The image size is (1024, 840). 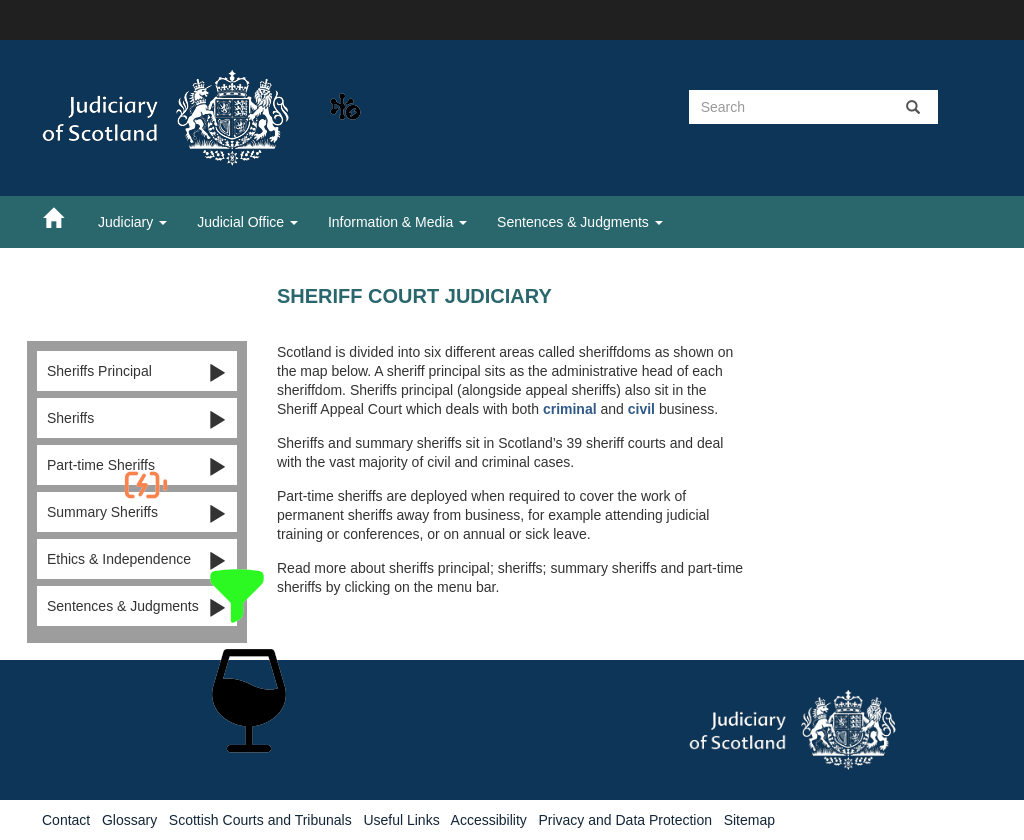 I want to click on indicates device is currently charging, so click(x=146, y=485).